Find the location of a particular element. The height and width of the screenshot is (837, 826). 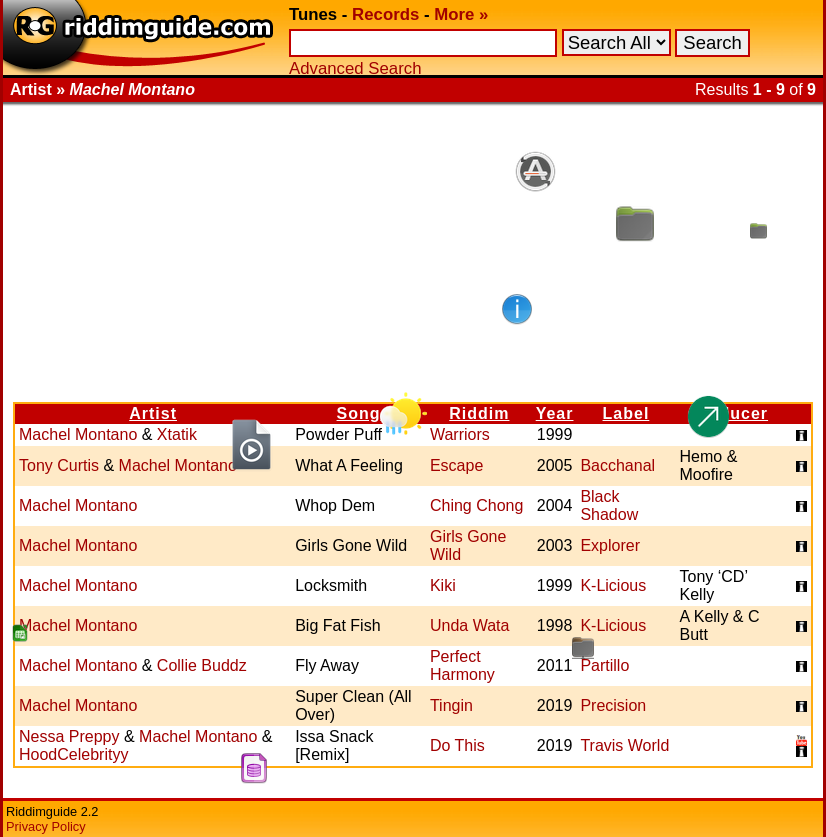

open the software update manager is located at coordinates (535, 171).